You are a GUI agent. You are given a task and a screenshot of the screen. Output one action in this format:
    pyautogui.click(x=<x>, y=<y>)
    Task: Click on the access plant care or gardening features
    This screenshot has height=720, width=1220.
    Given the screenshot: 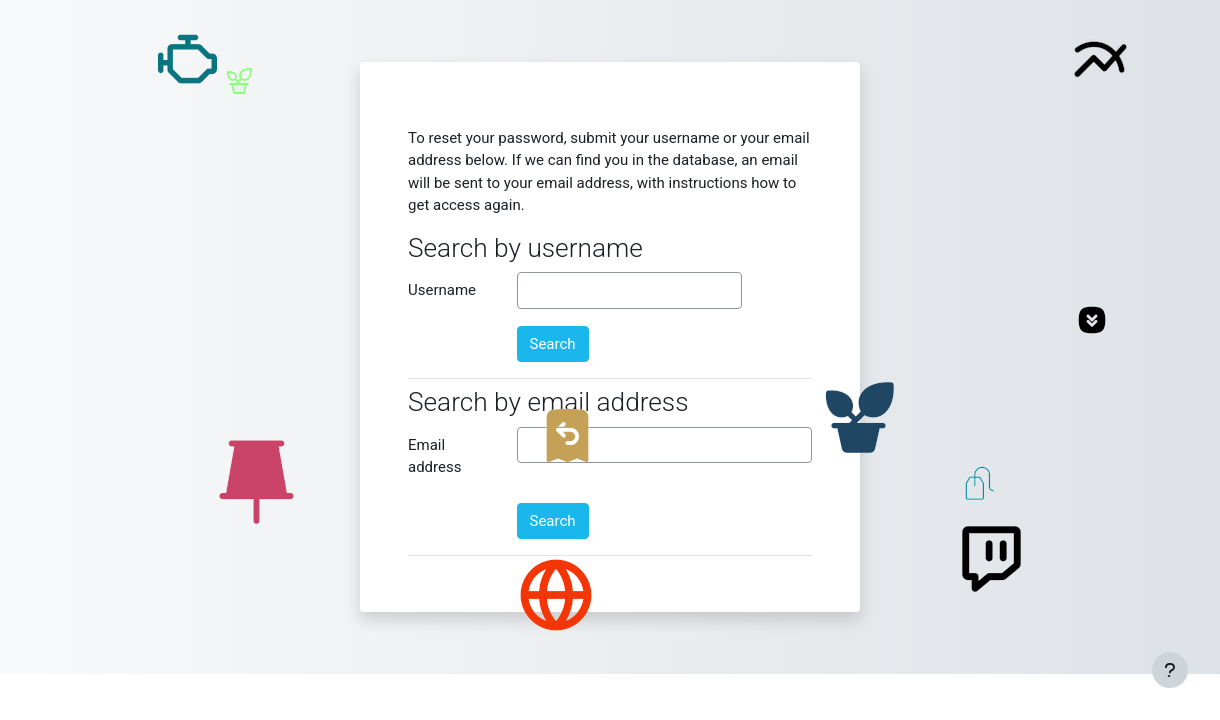 What is the action you would take?
    pyautogui.click(x=239, y=81)
    